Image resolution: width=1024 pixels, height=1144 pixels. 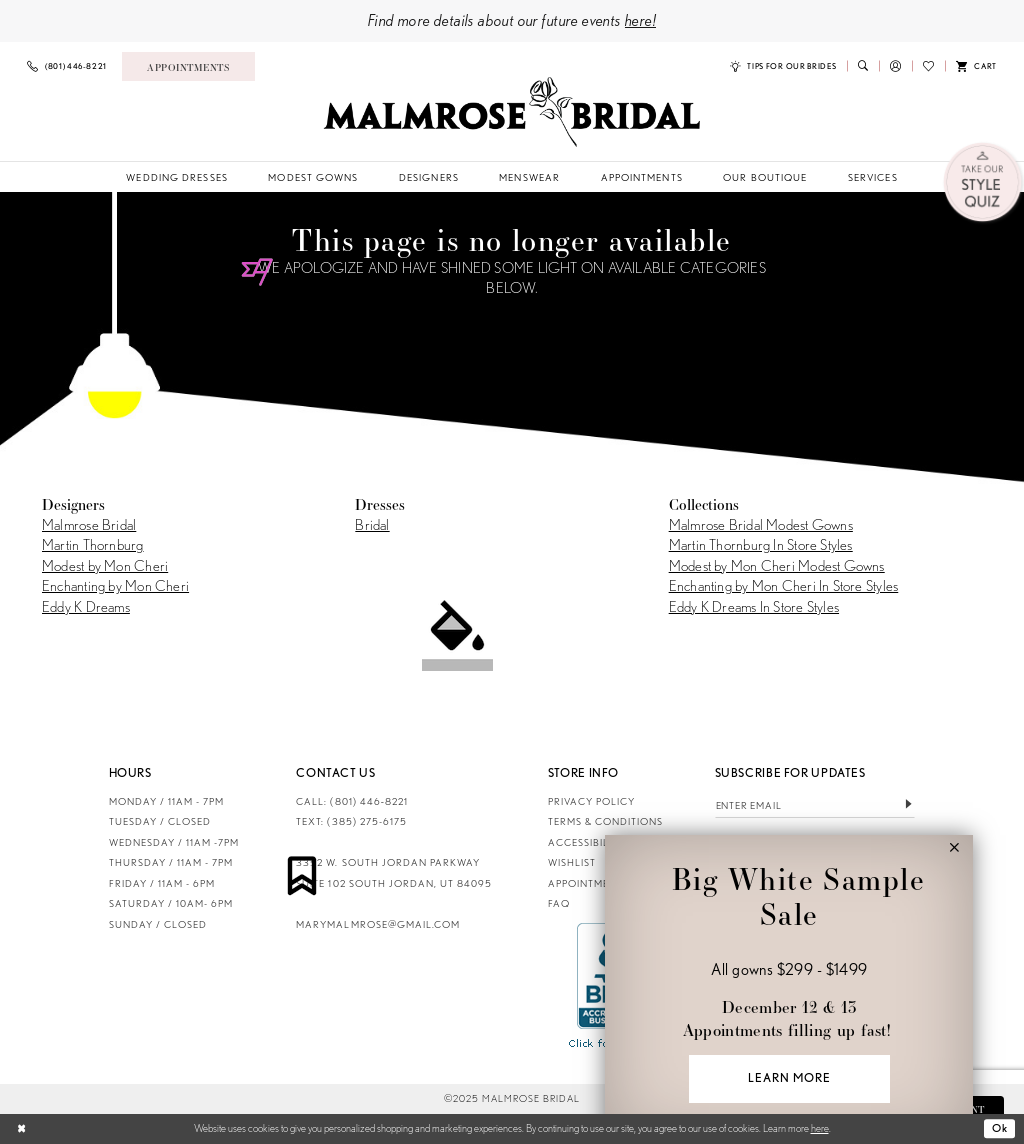 I want to click on save this item for later, so click(x=302, y=875).